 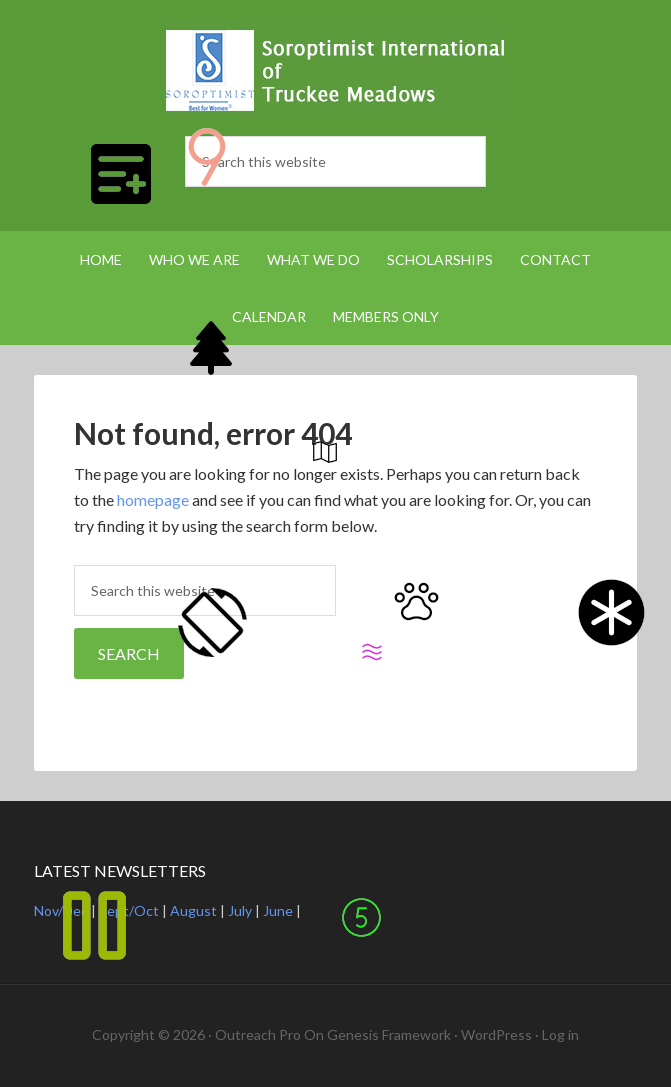 I want to click on indicates water or aquatic features, so click(x=372, y=652).